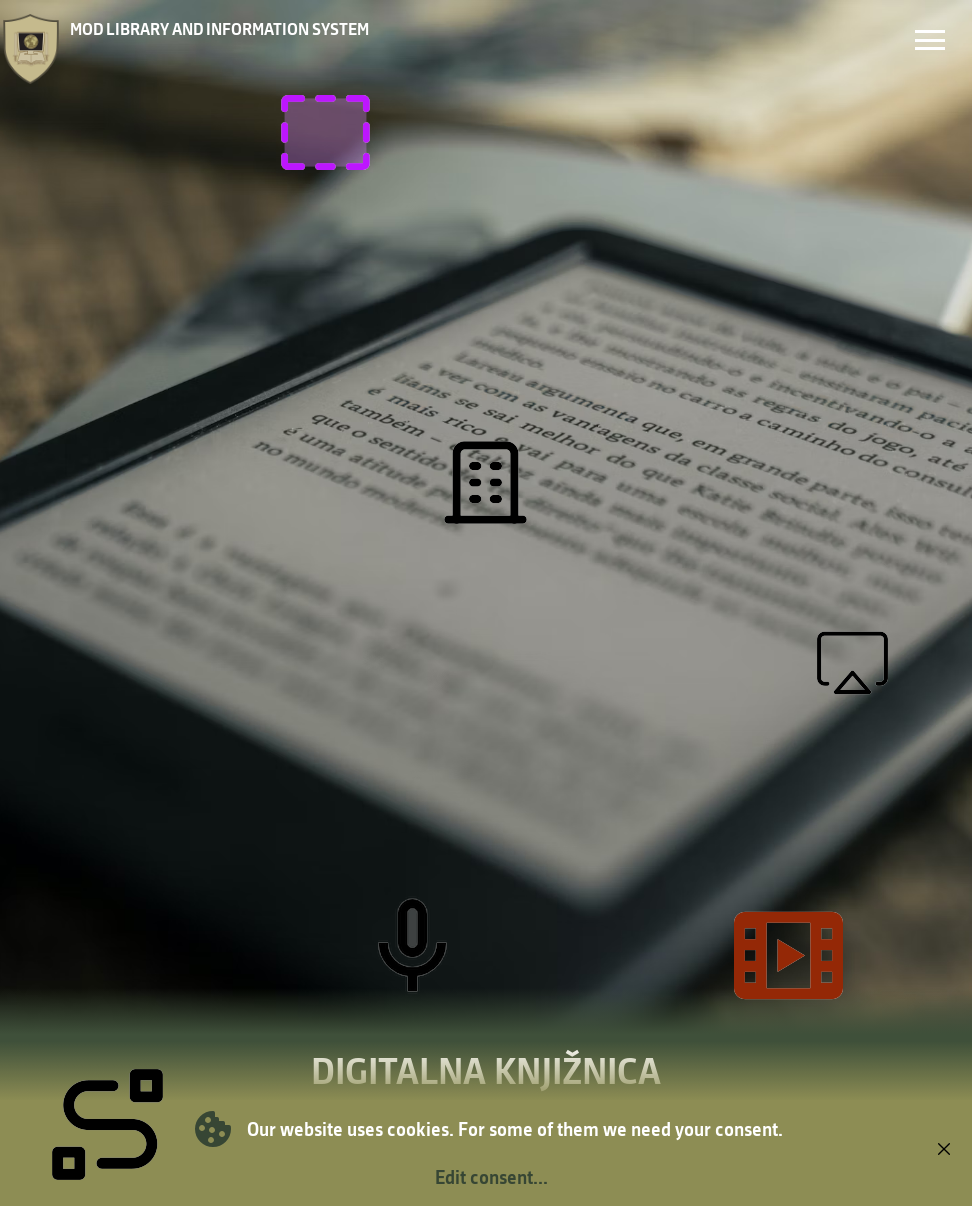  Describe the element at coordinates (325, 132) in the screenshot. I see `select or crop a region` at that location.